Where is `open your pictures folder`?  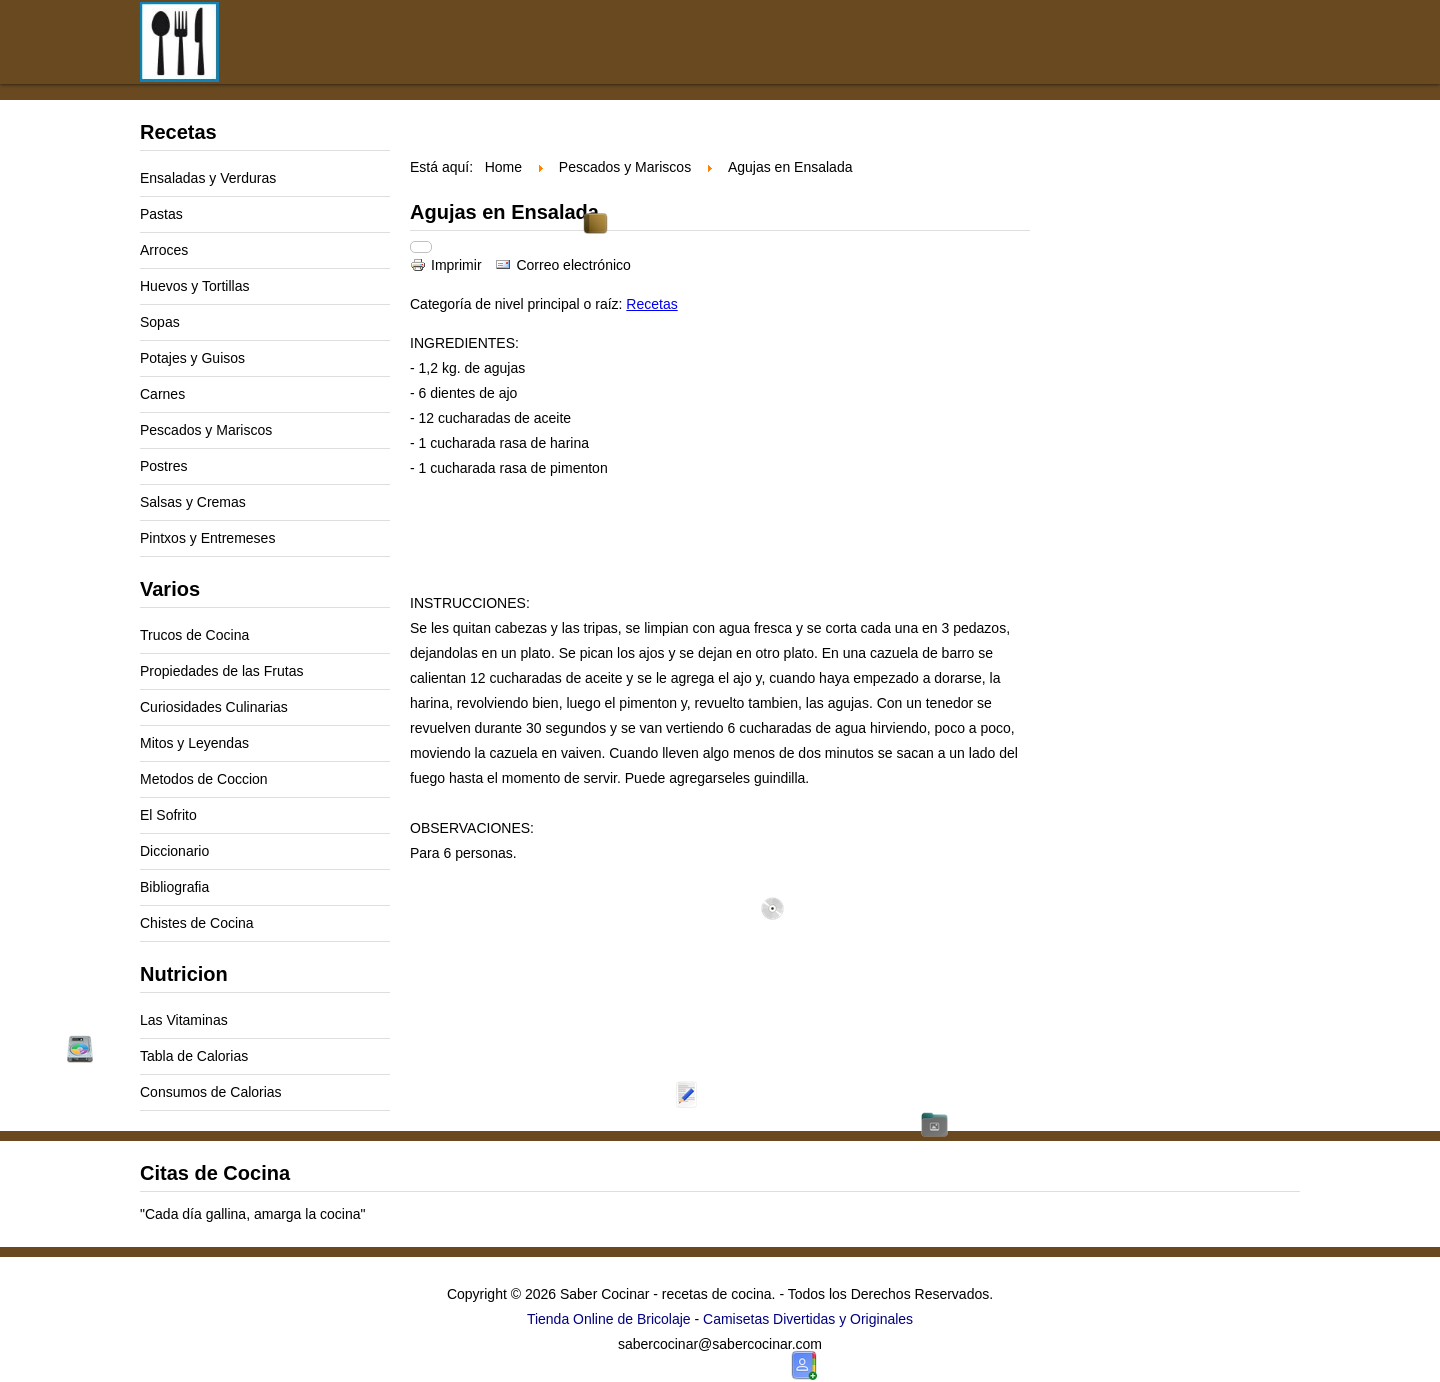 open your pictures folder is located at coordinates (934, 1124).